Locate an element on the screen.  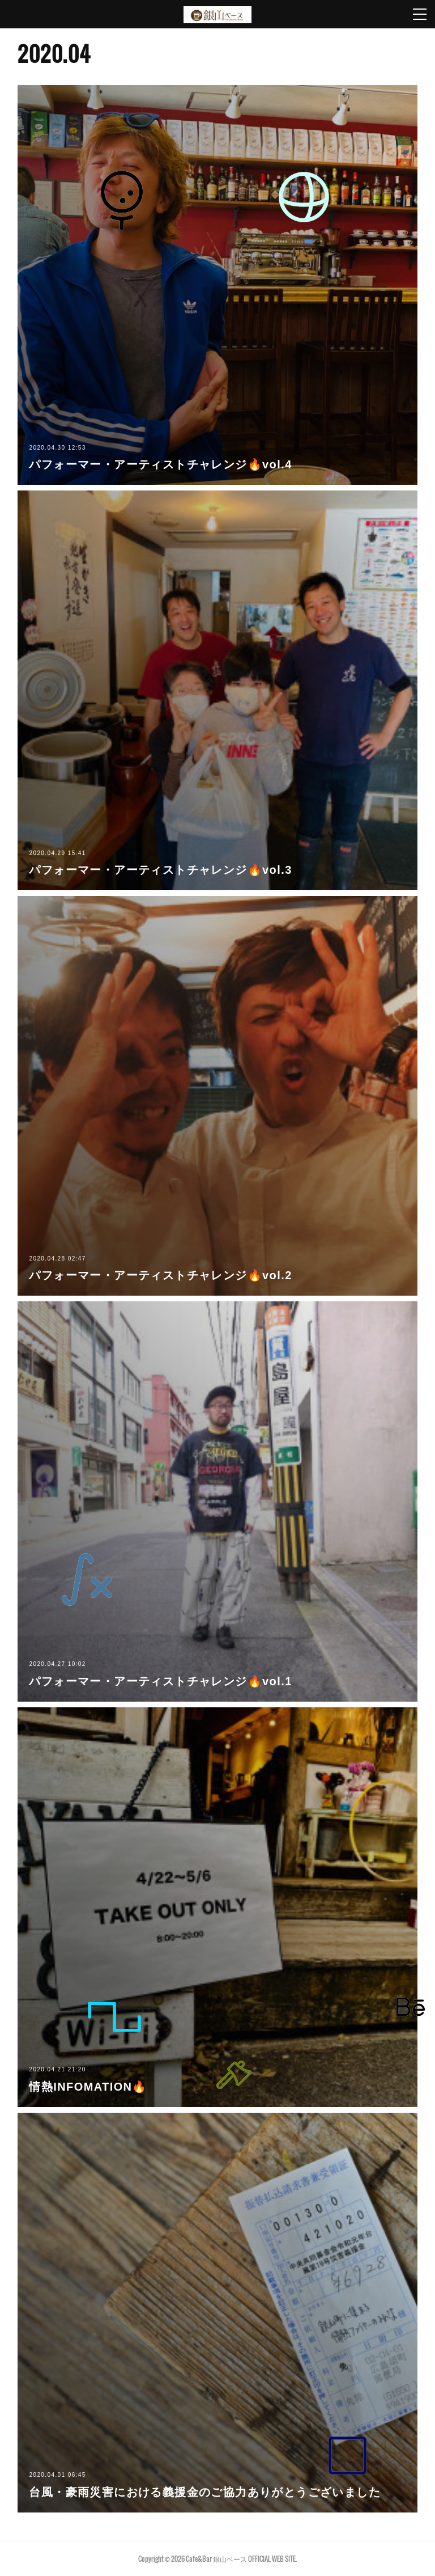
remove or clear an integral calculation is located at coordinates (88, 1579).